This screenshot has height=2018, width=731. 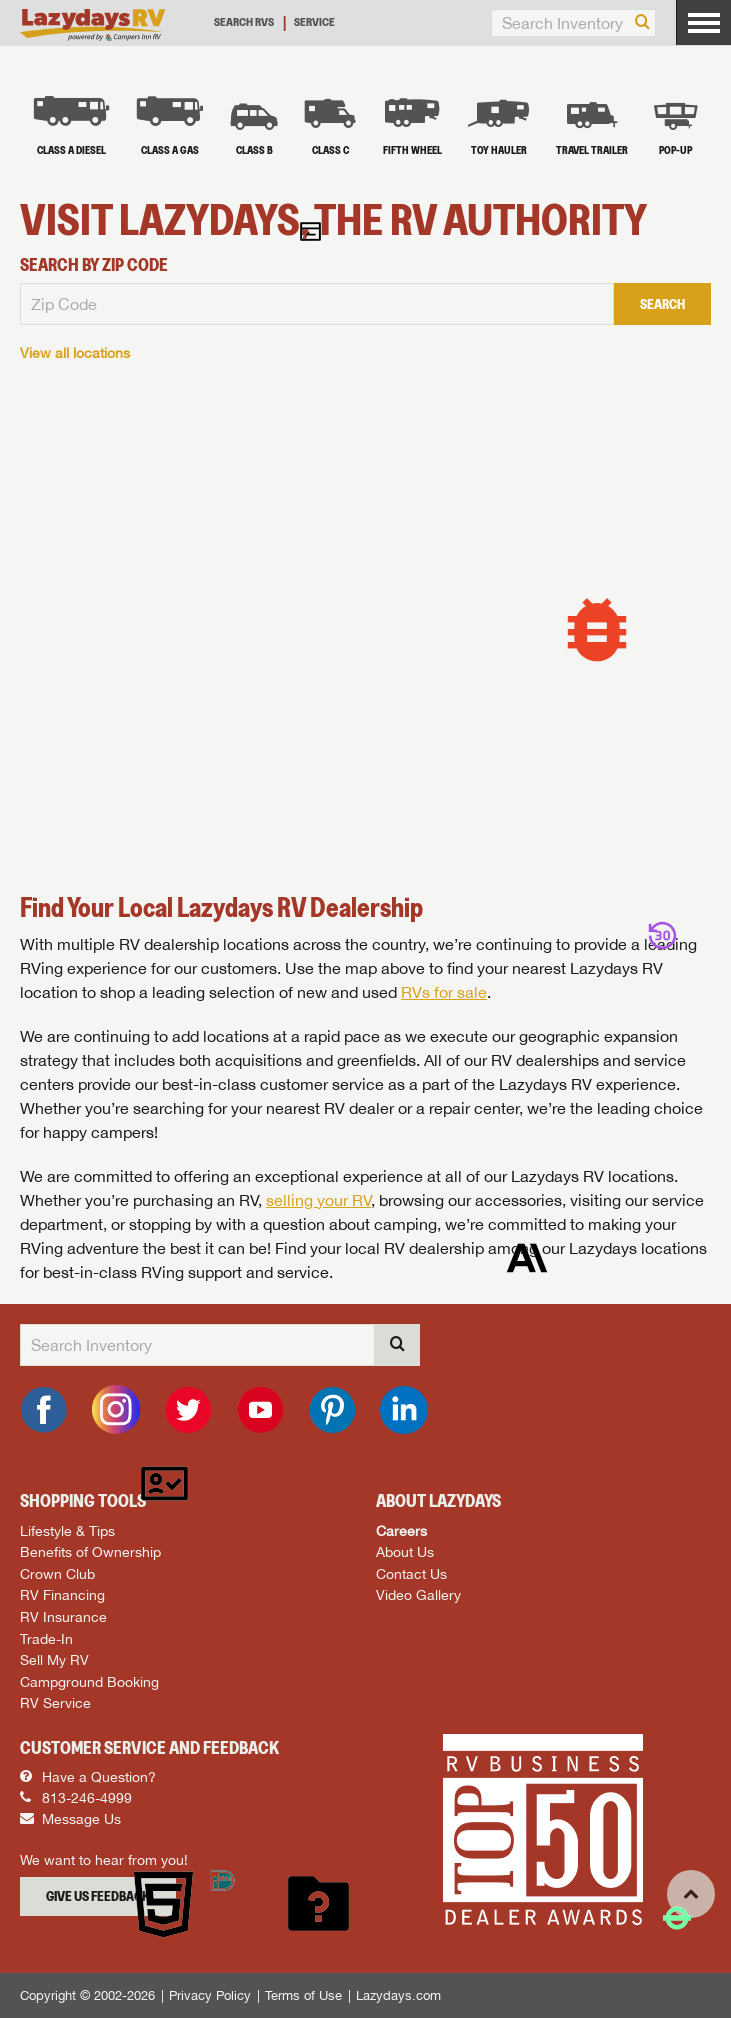 I want to click on folder with unknown or unrecognized contents, so click(x=318, y=1903).